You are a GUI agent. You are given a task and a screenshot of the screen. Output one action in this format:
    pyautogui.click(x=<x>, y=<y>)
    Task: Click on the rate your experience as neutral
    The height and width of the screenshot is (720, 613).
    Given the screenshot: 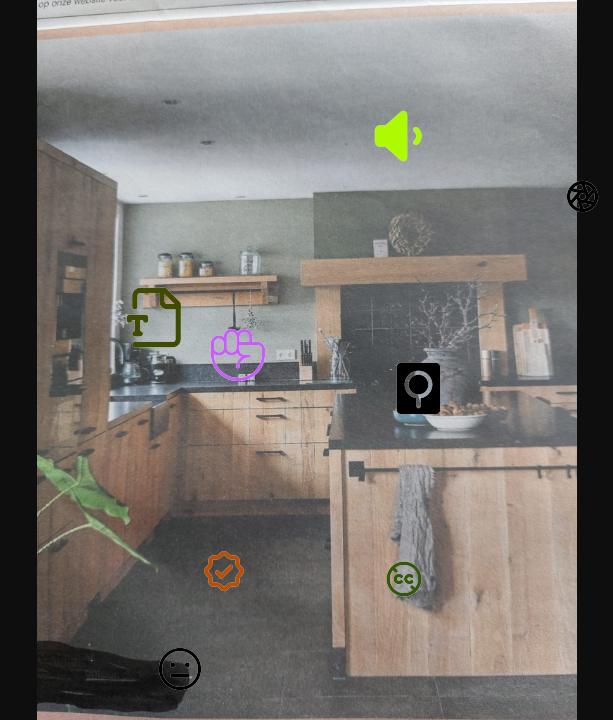 What is the action you would take?
    pyautogui.click(x=180, y=669)
    